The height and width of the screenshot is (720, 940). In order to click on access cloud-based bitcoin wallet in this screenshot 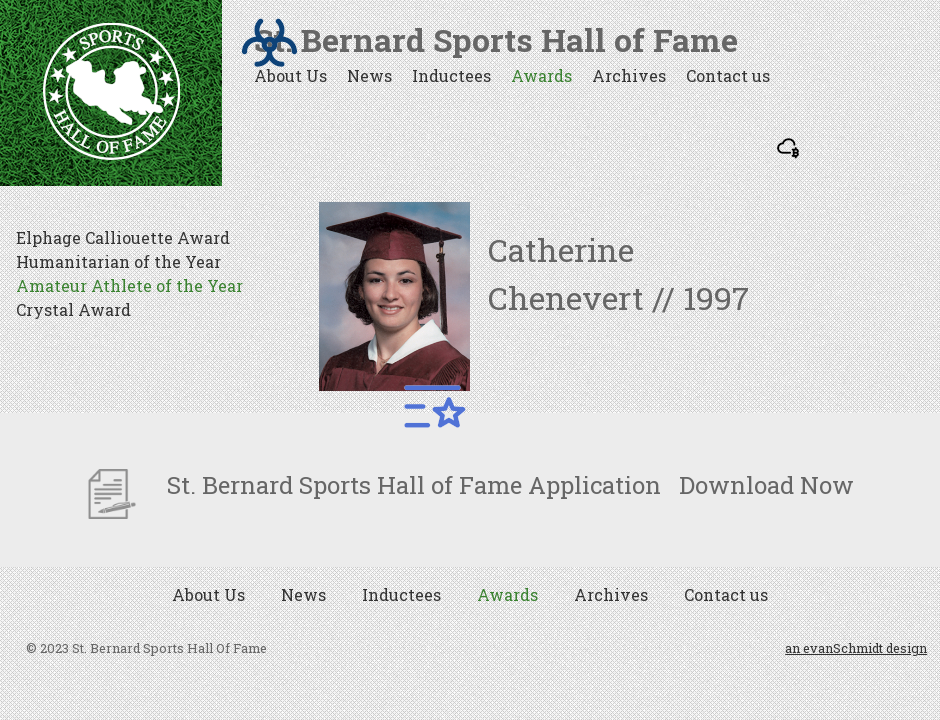, I will do `click(788, 146)`.